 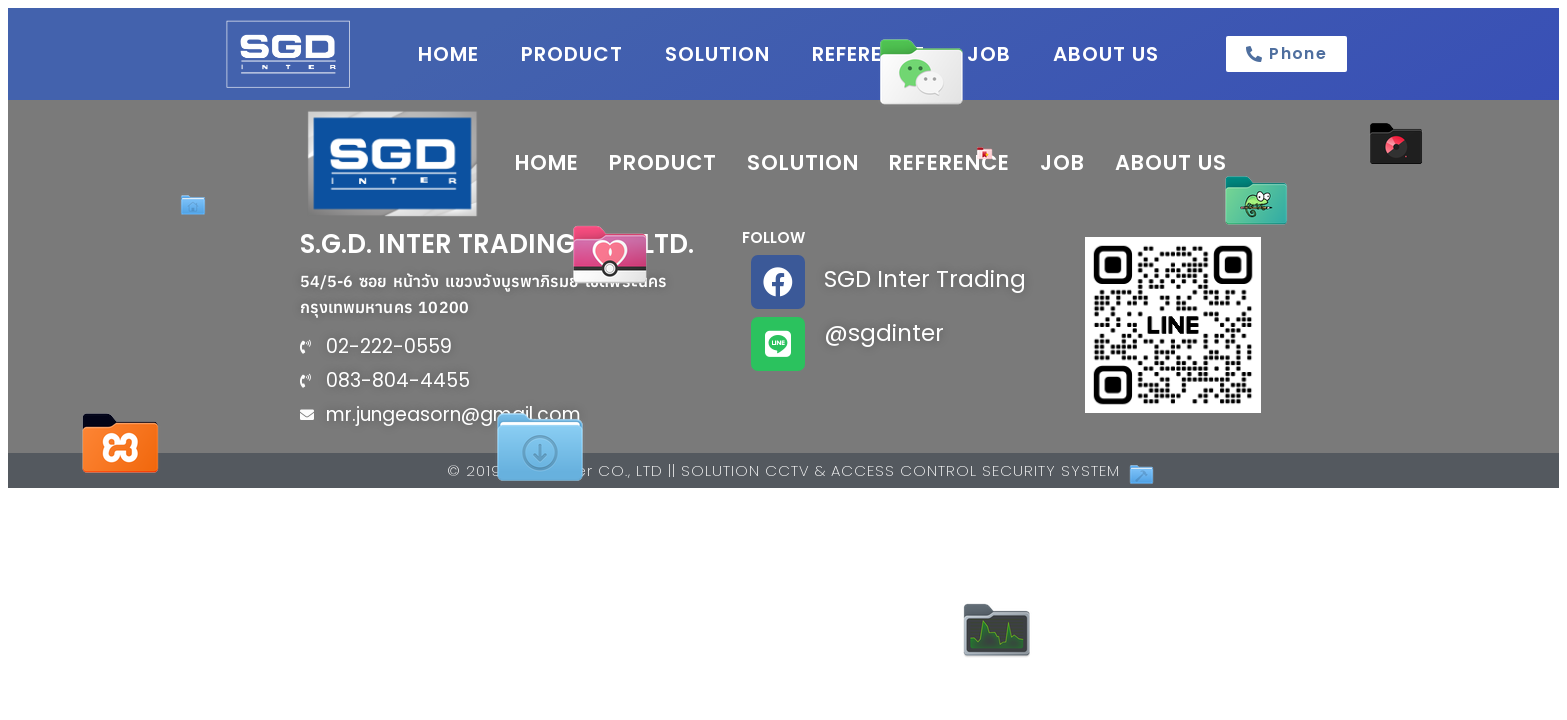 I want to click on open your bookmarked files folder, so click(x=984, y=153).